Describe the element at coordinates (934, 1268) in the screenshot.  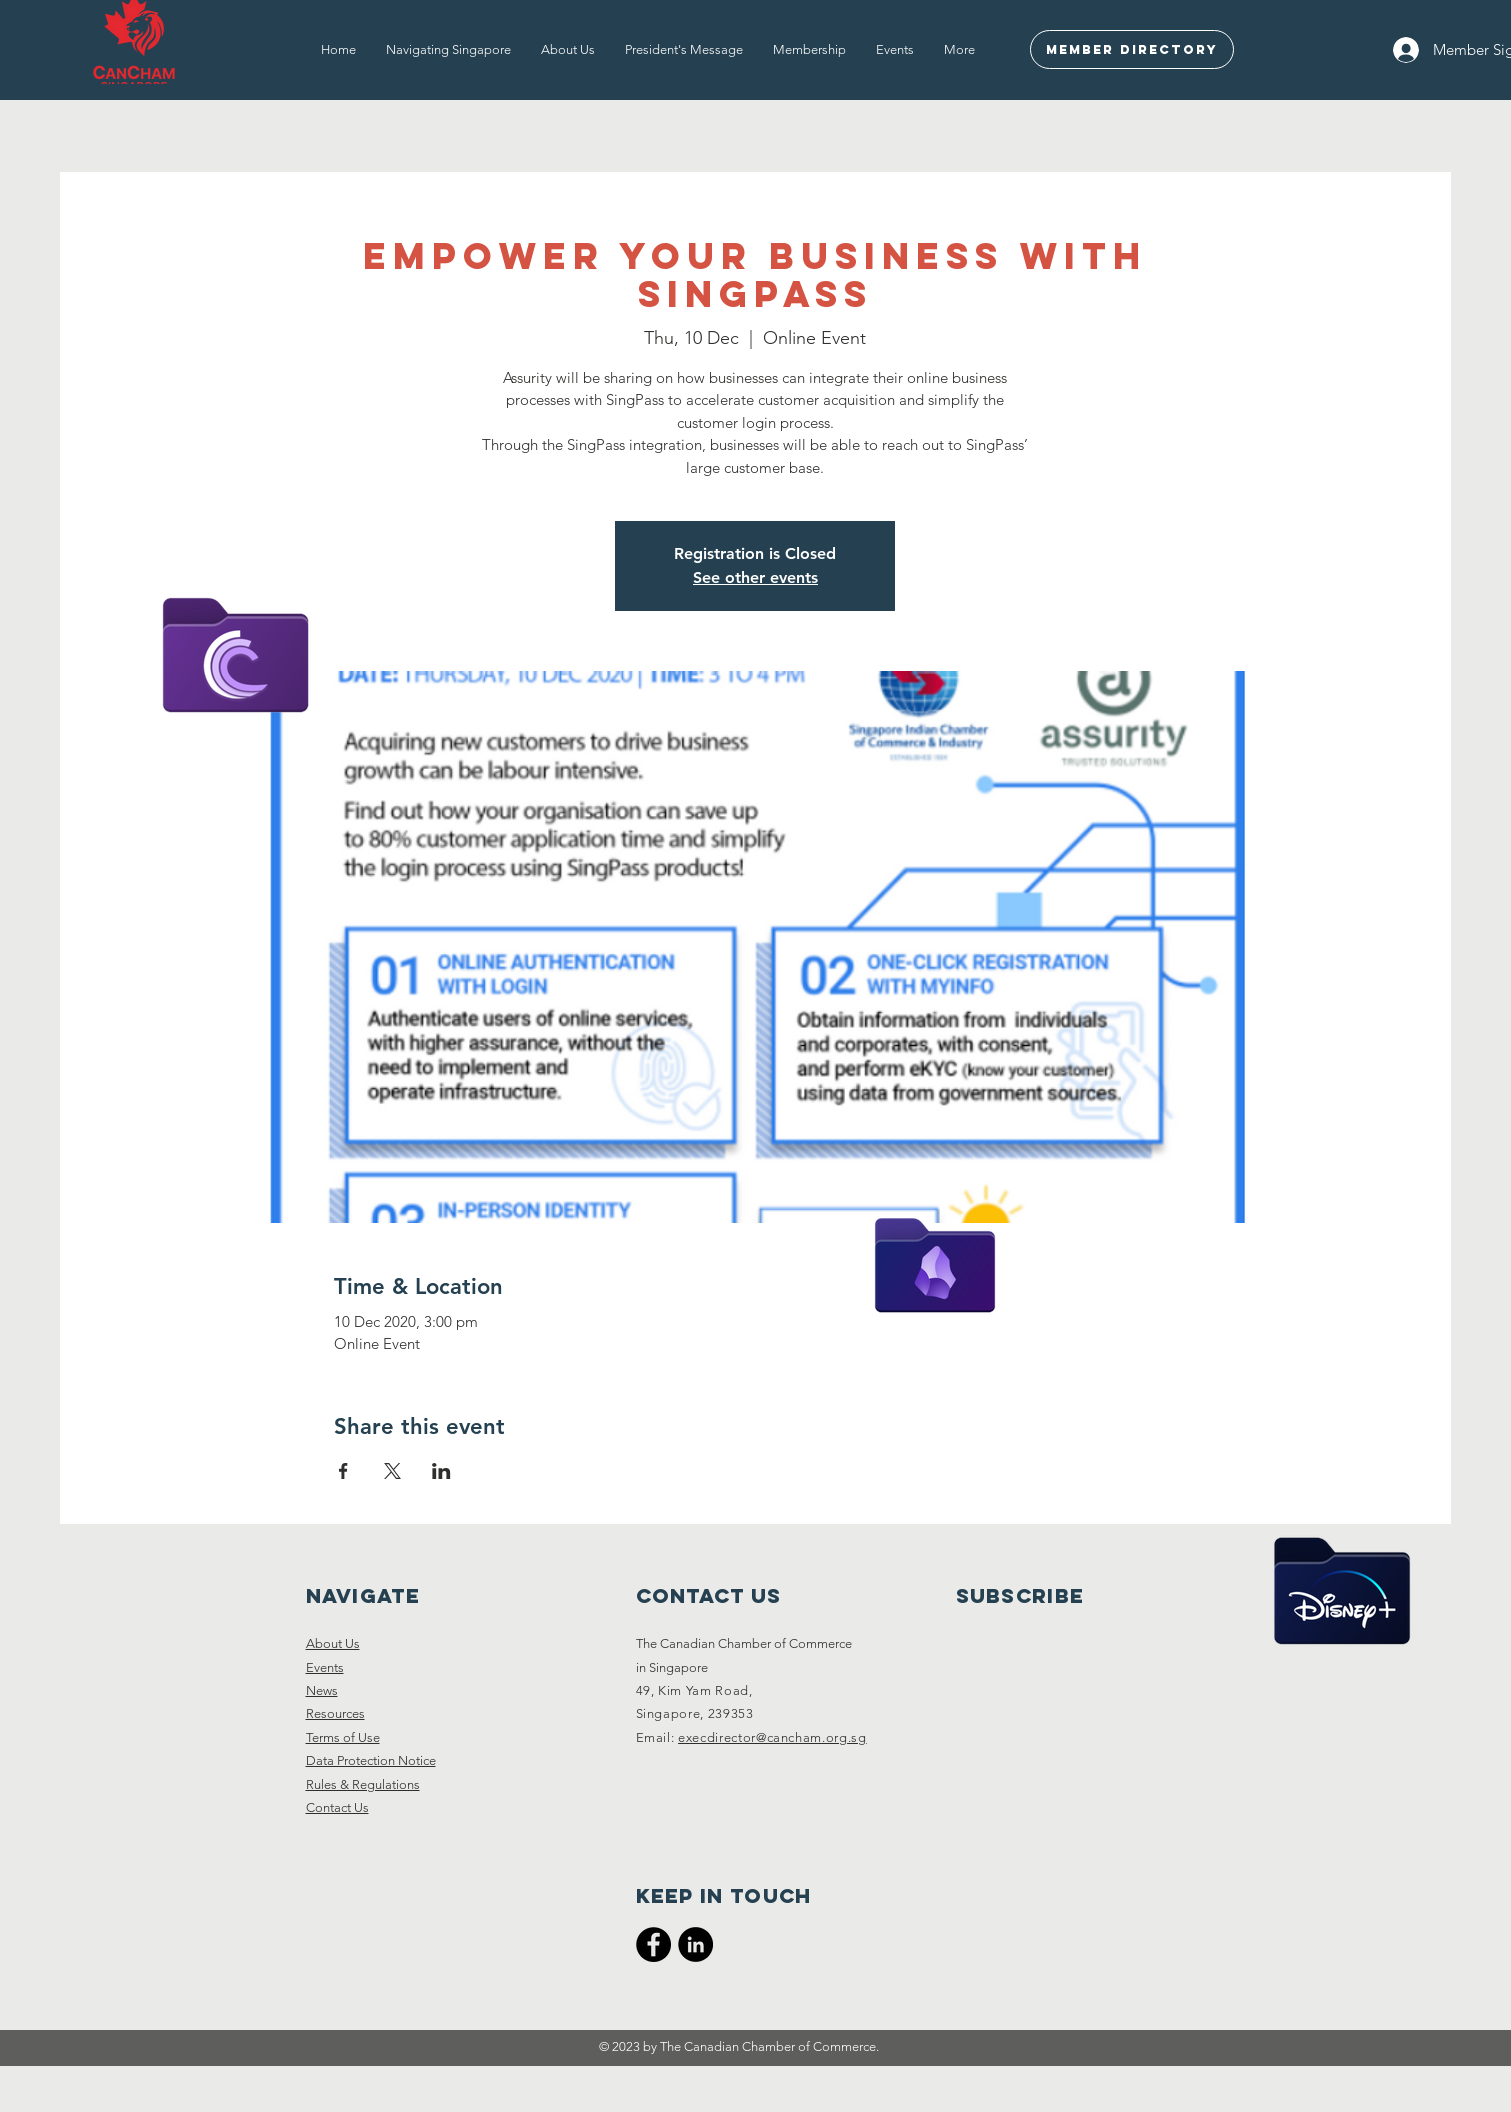
I see `open obsidian vault folder` at that location.